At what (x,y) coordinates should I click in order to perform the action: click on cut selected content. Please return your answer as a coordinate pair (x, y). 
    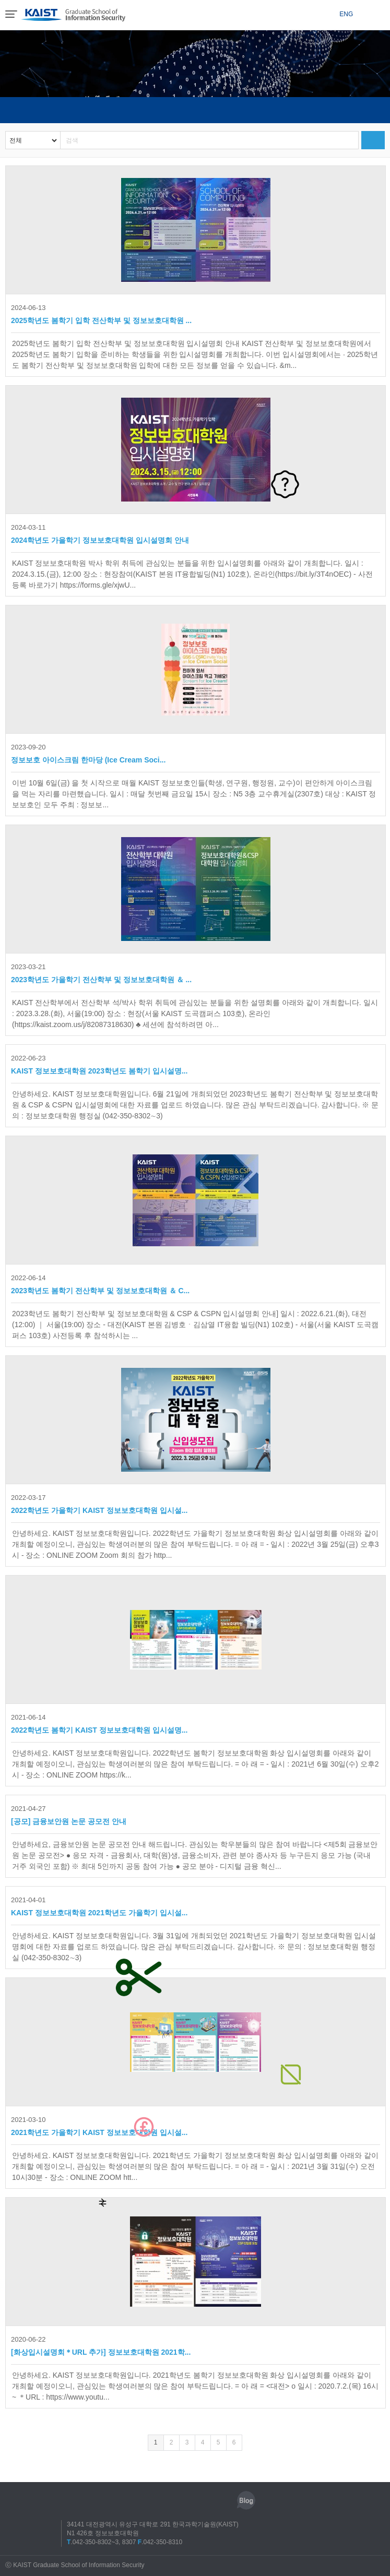
    Looking at the image, I should click on (138, 1977).